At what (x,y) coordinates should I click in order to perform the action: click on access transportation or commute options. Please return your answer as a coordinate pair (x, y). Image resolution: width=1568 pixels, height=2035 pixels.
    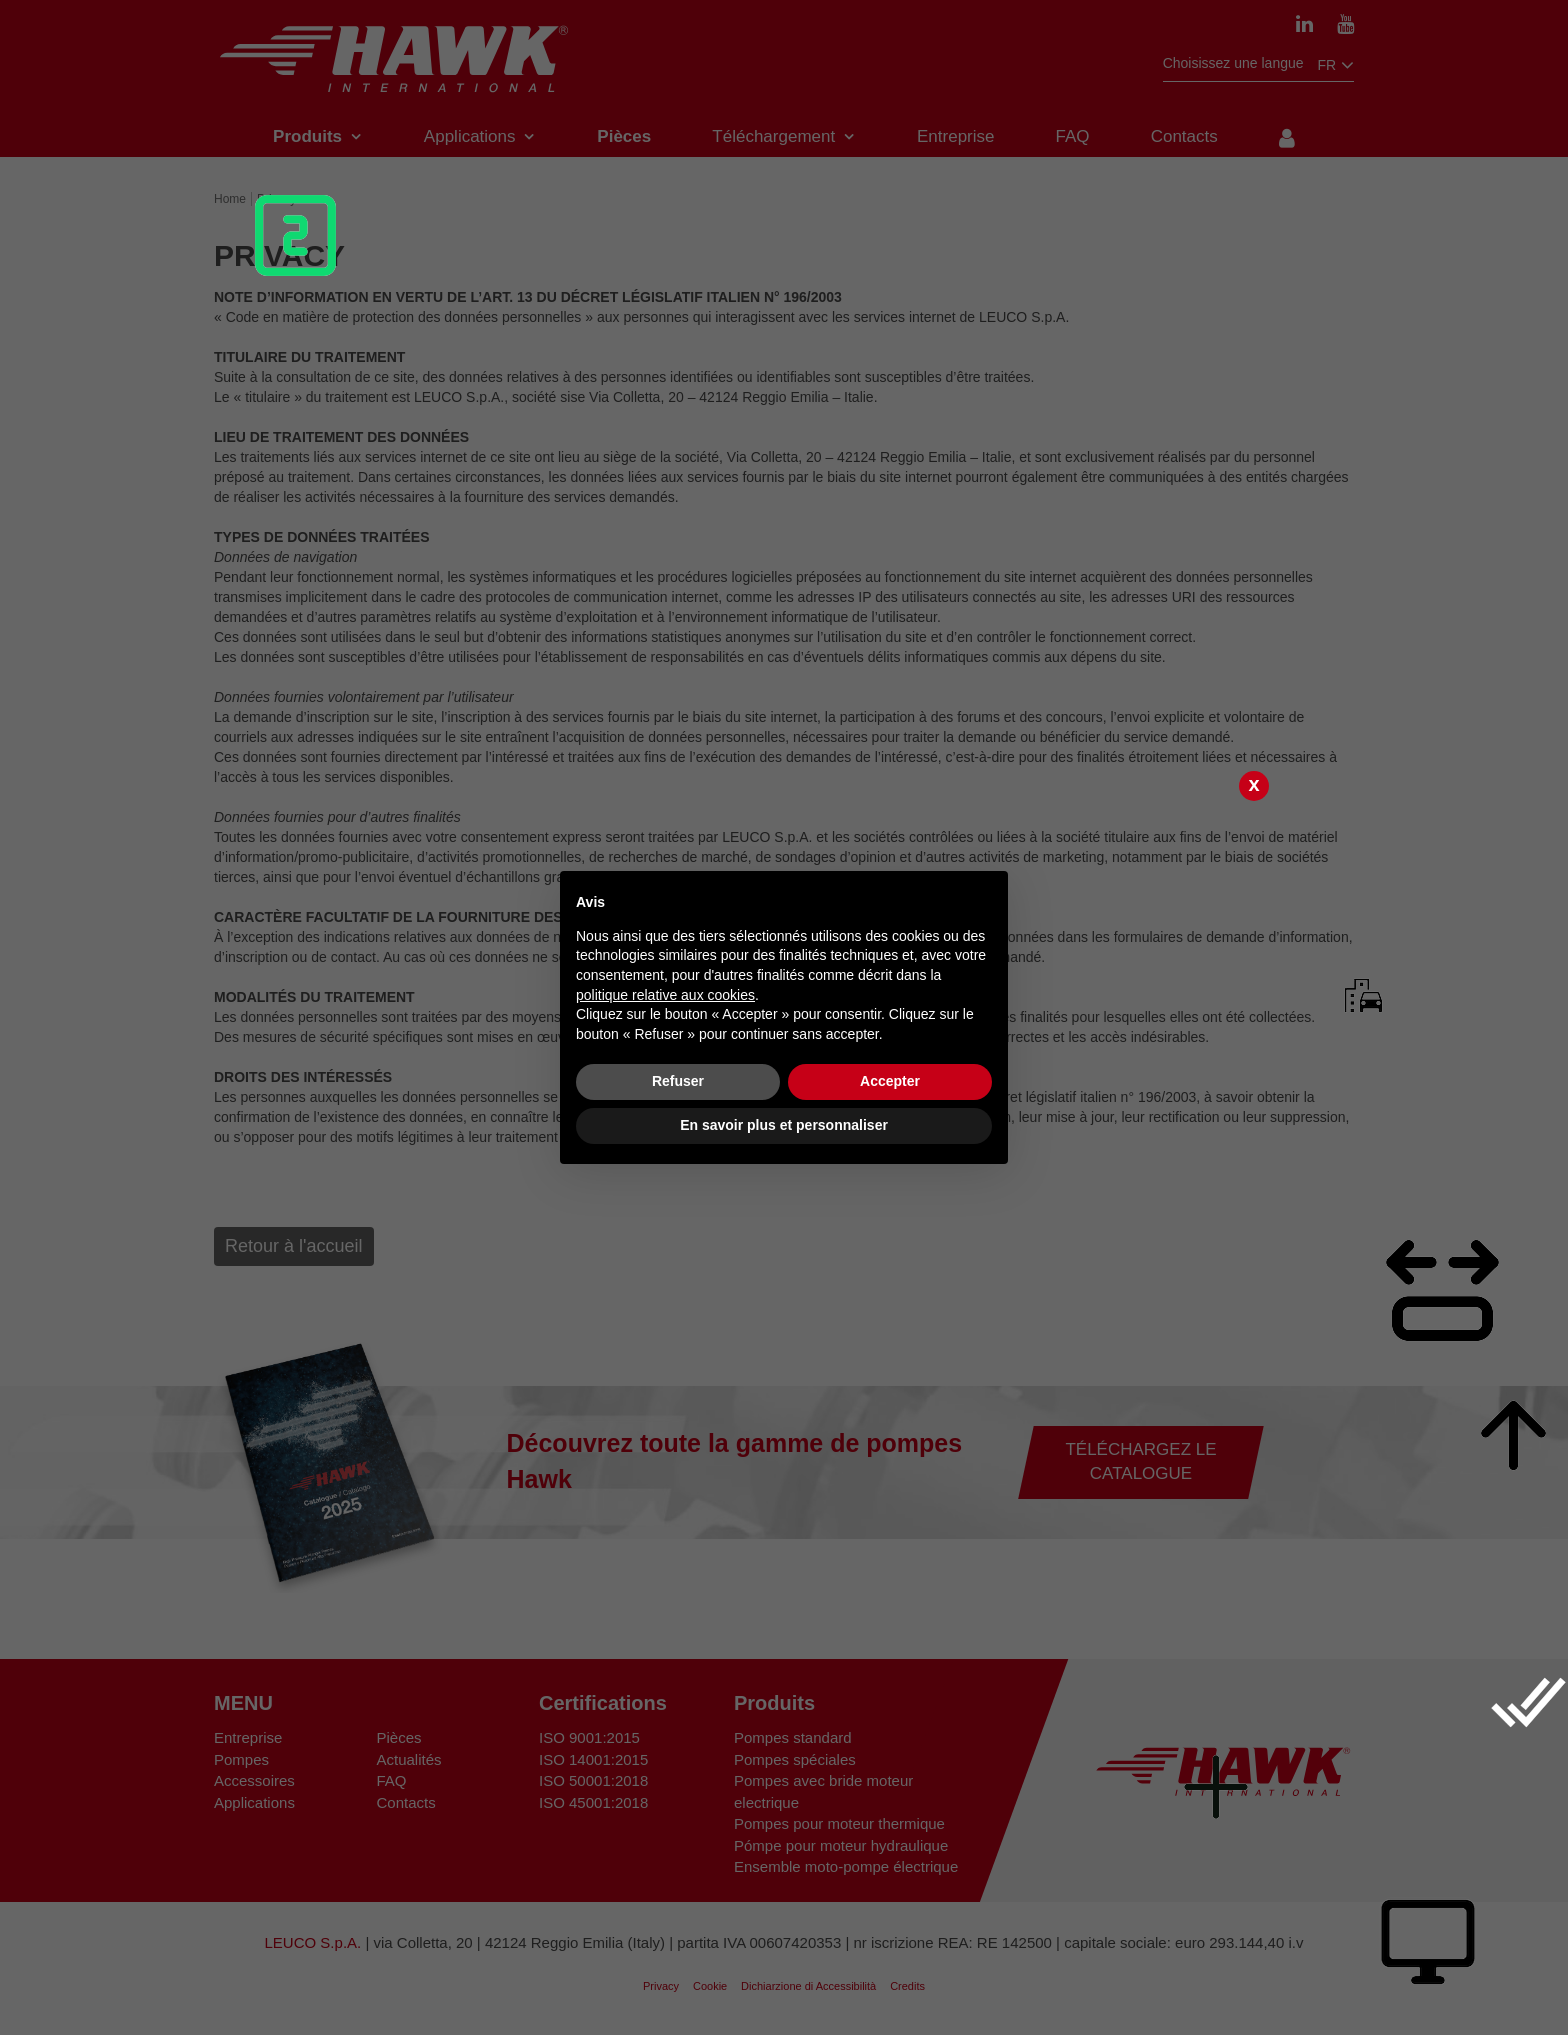
    Looking at the image, I should click on (1363, 995).